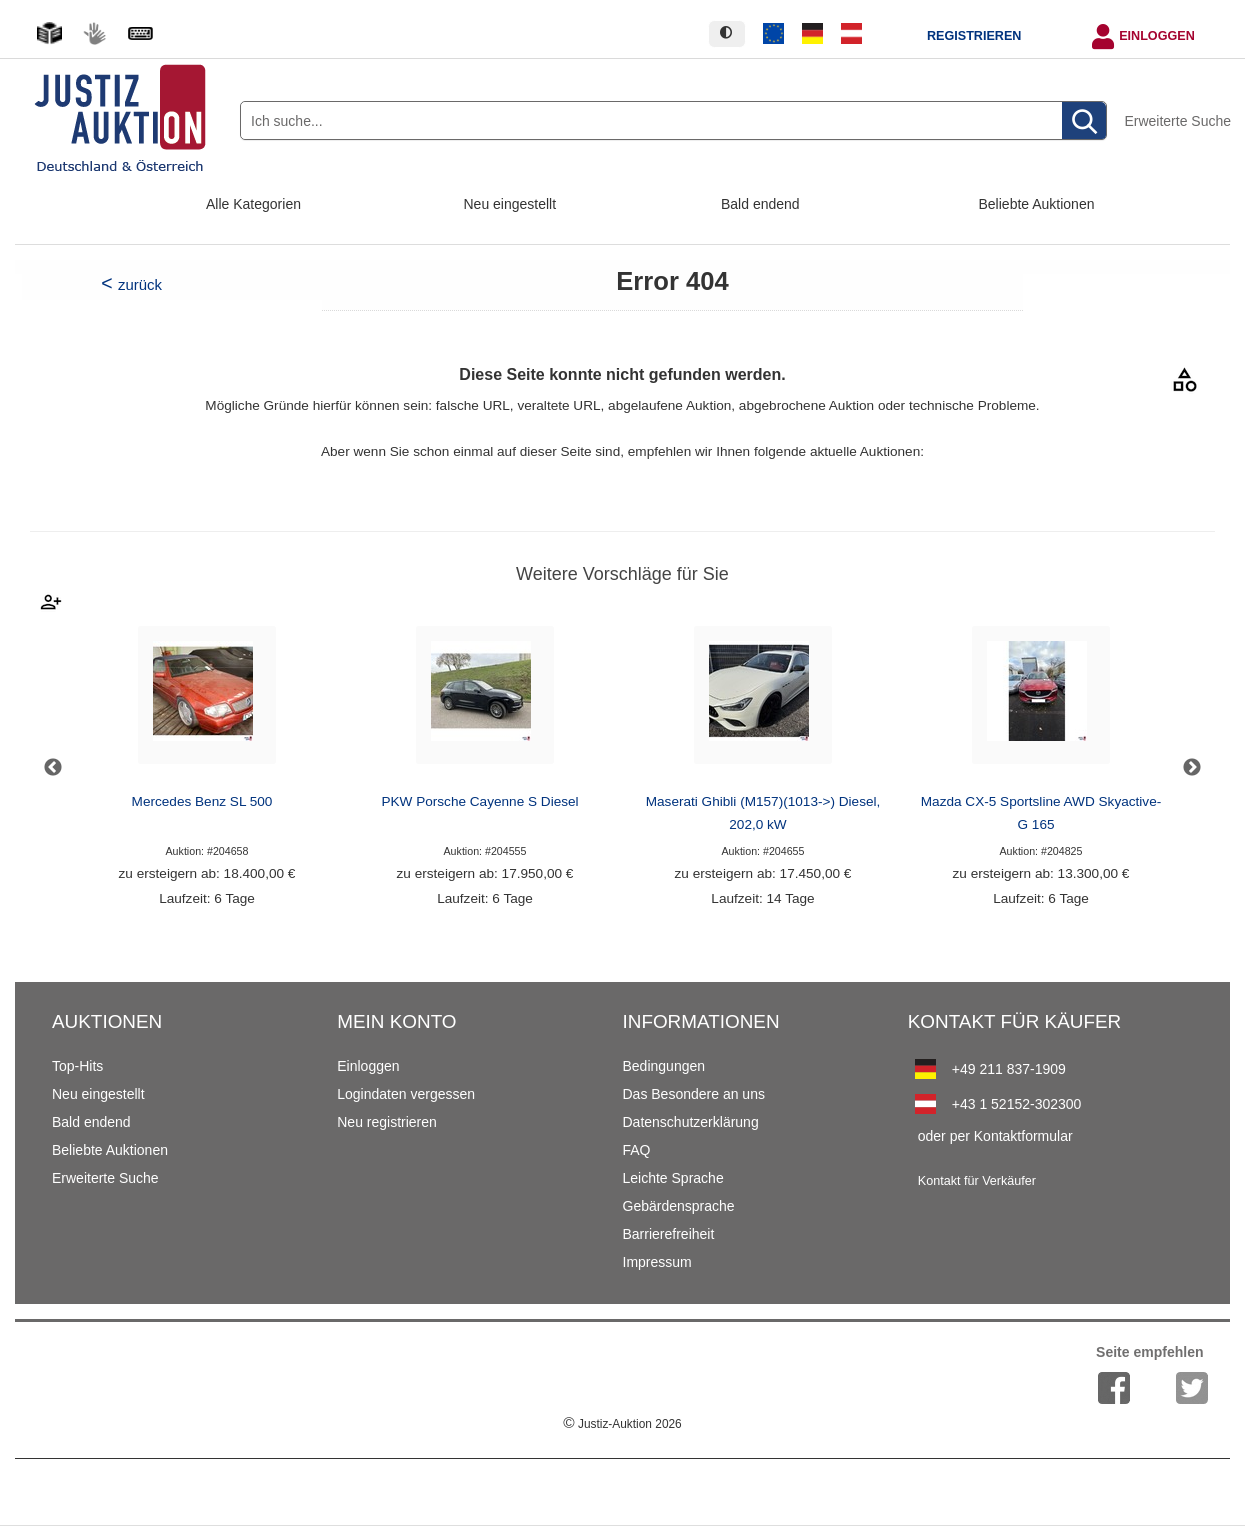 The width and height of the screenshot is (1245, 1526). What do you see at coordinates (51, 602) in the screenshot?
I see `add a new contact` at bounding box center [51, 602].